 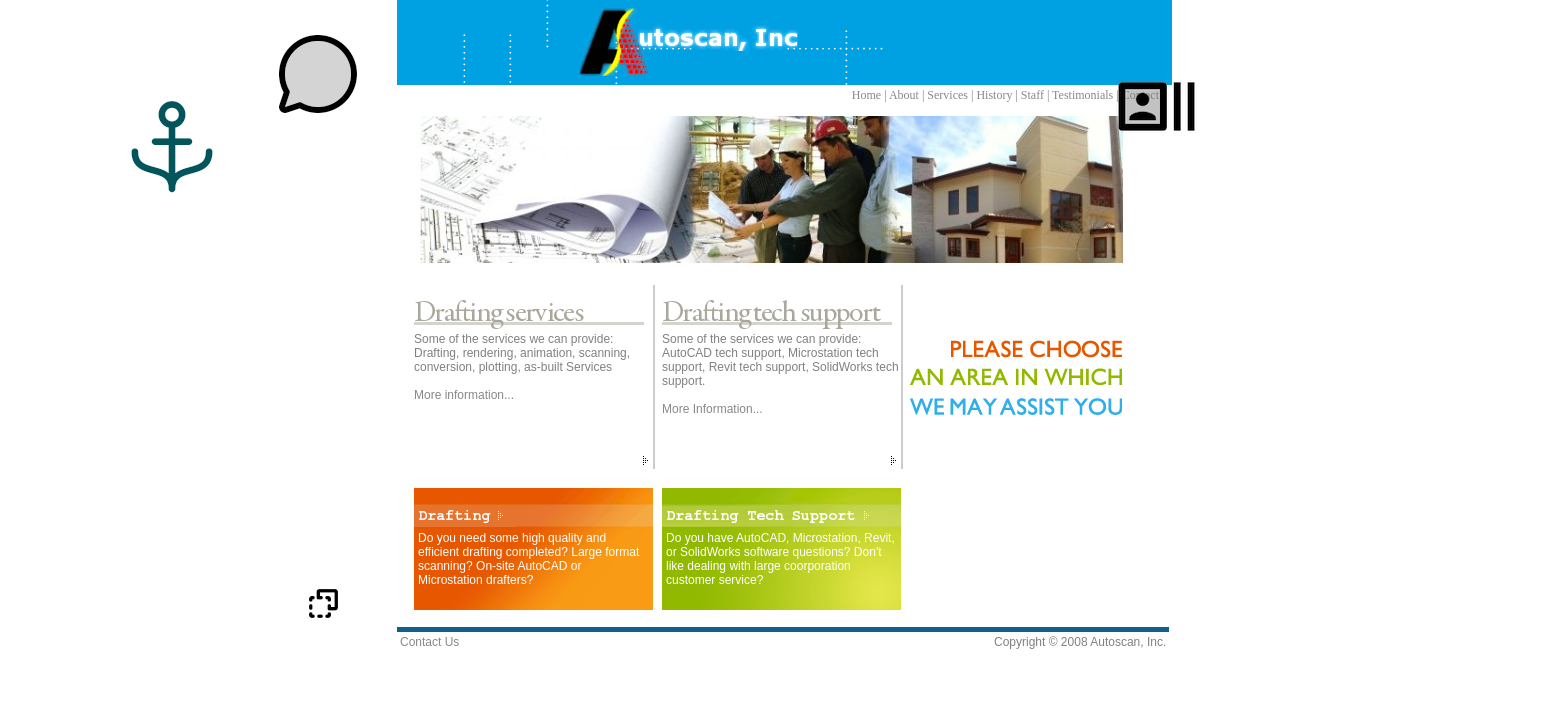 I want to click on bring selection to front layer, so click(x=323, y=603).